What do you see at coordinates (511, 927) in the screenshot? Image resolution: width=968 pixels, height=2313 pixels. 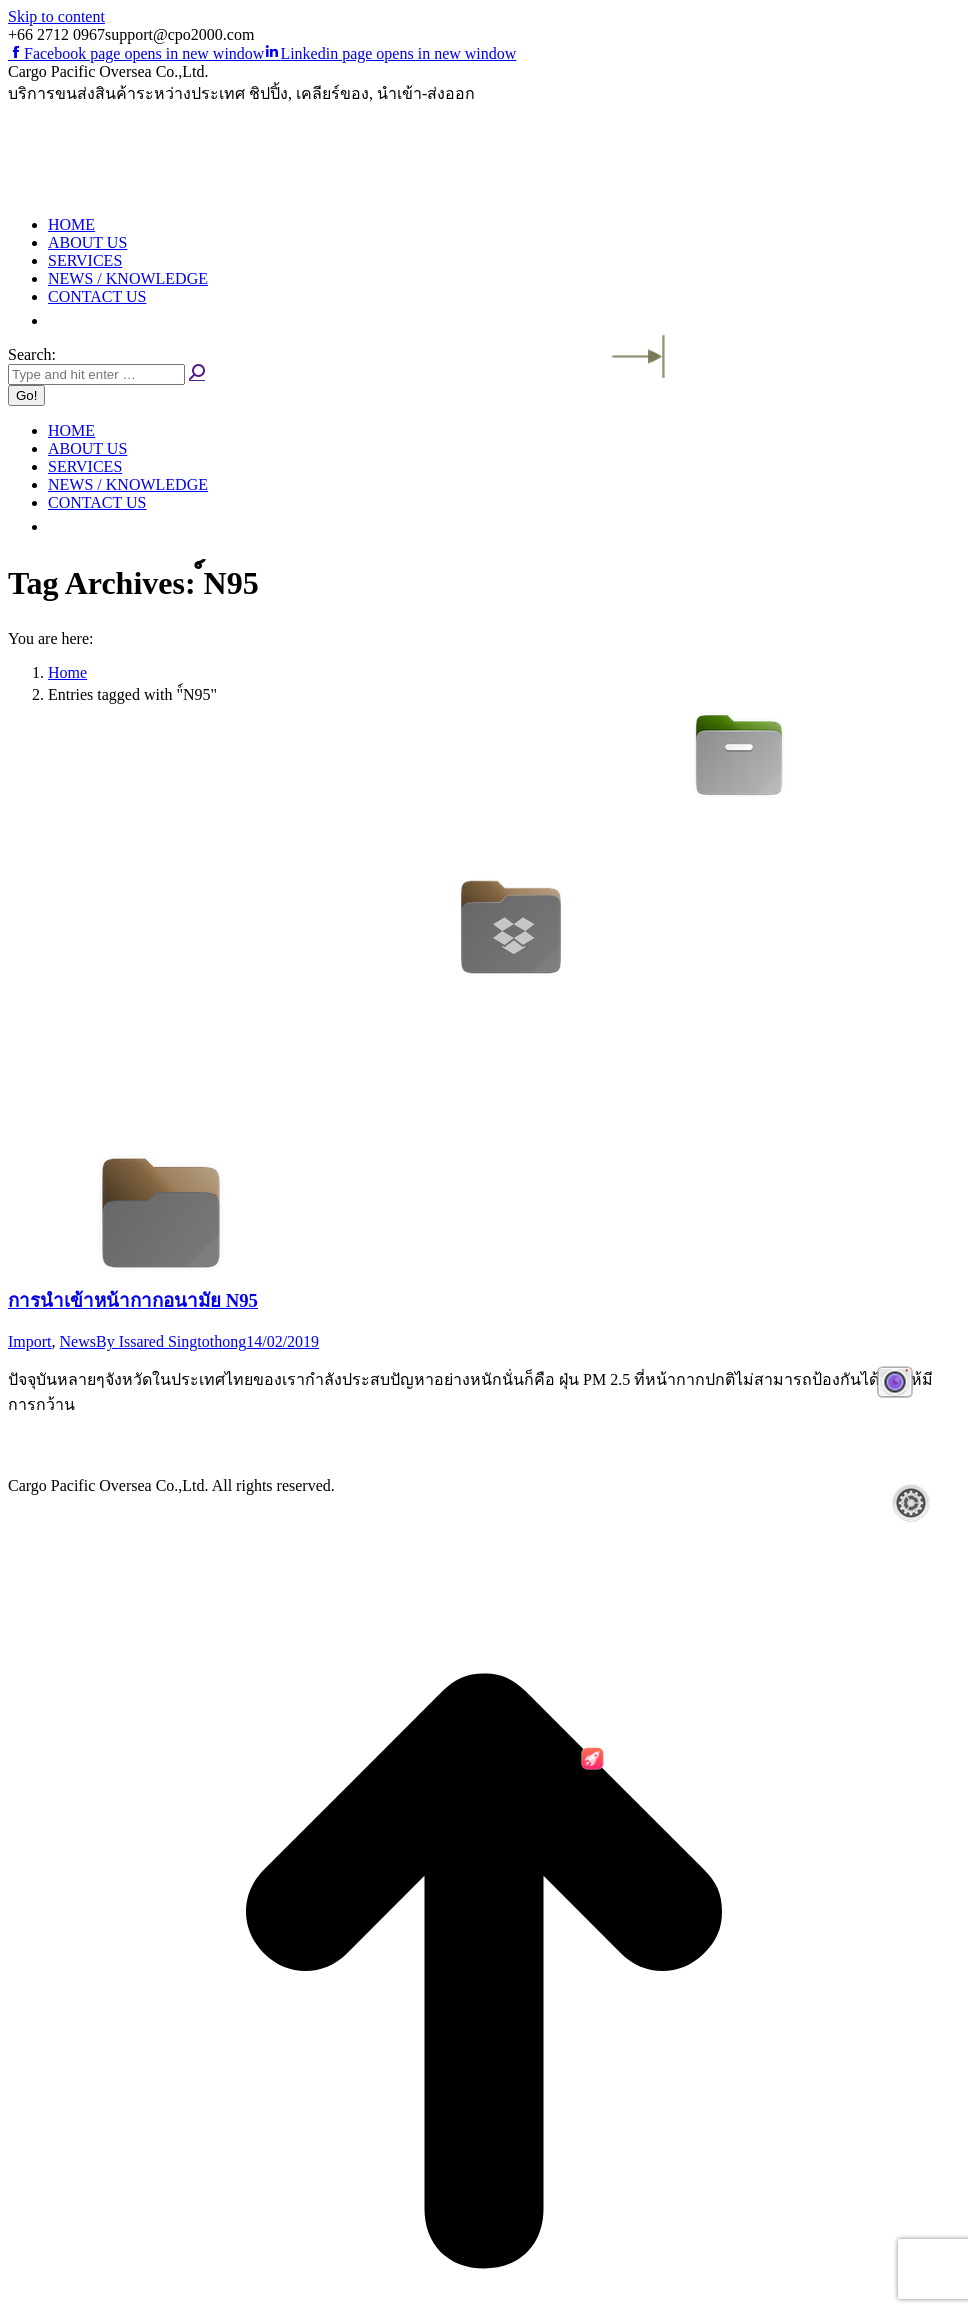 I see `open your dropbox synced folder` at bounding box center [511, 927].